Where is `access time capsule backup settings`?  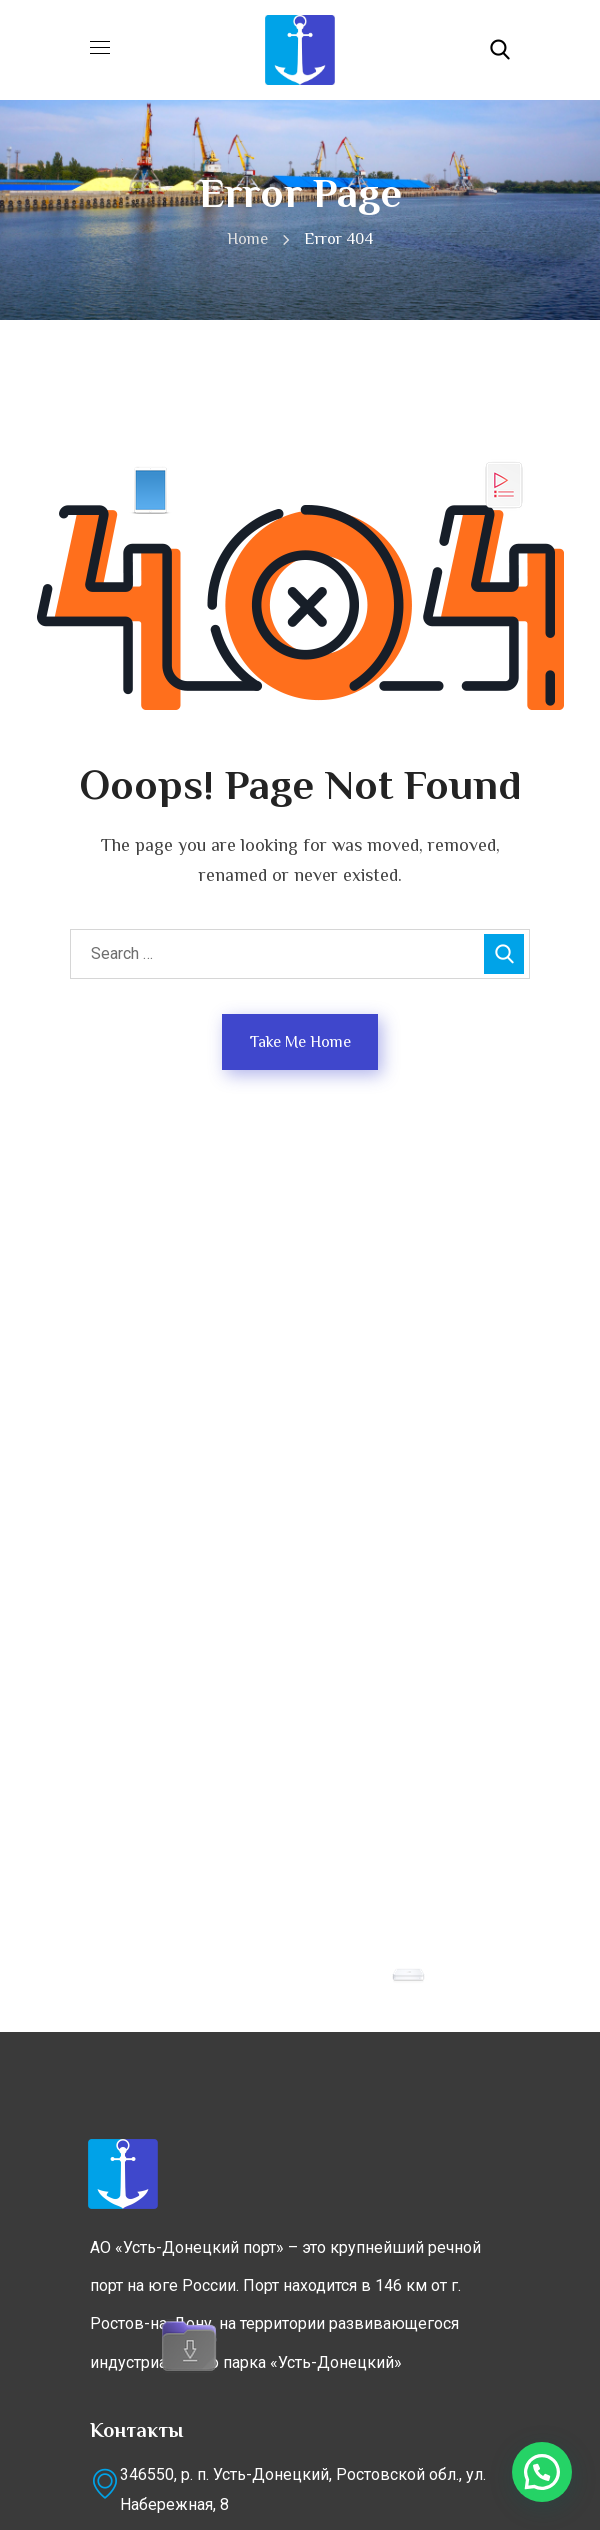
access time capsule backup settings is located at coordinates (408, 1972).